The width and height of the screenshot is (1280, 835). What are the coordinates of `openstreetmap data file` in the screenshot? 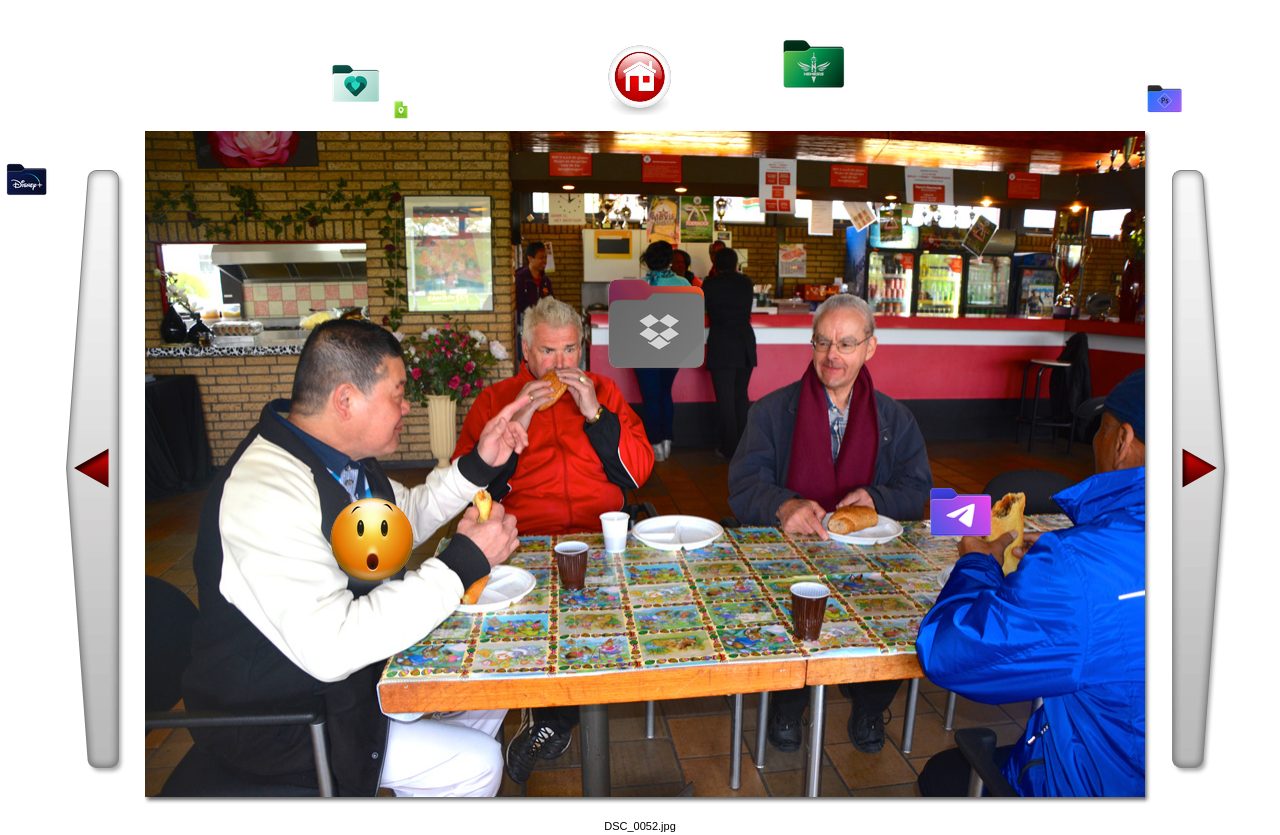 It's located at (401, 110).